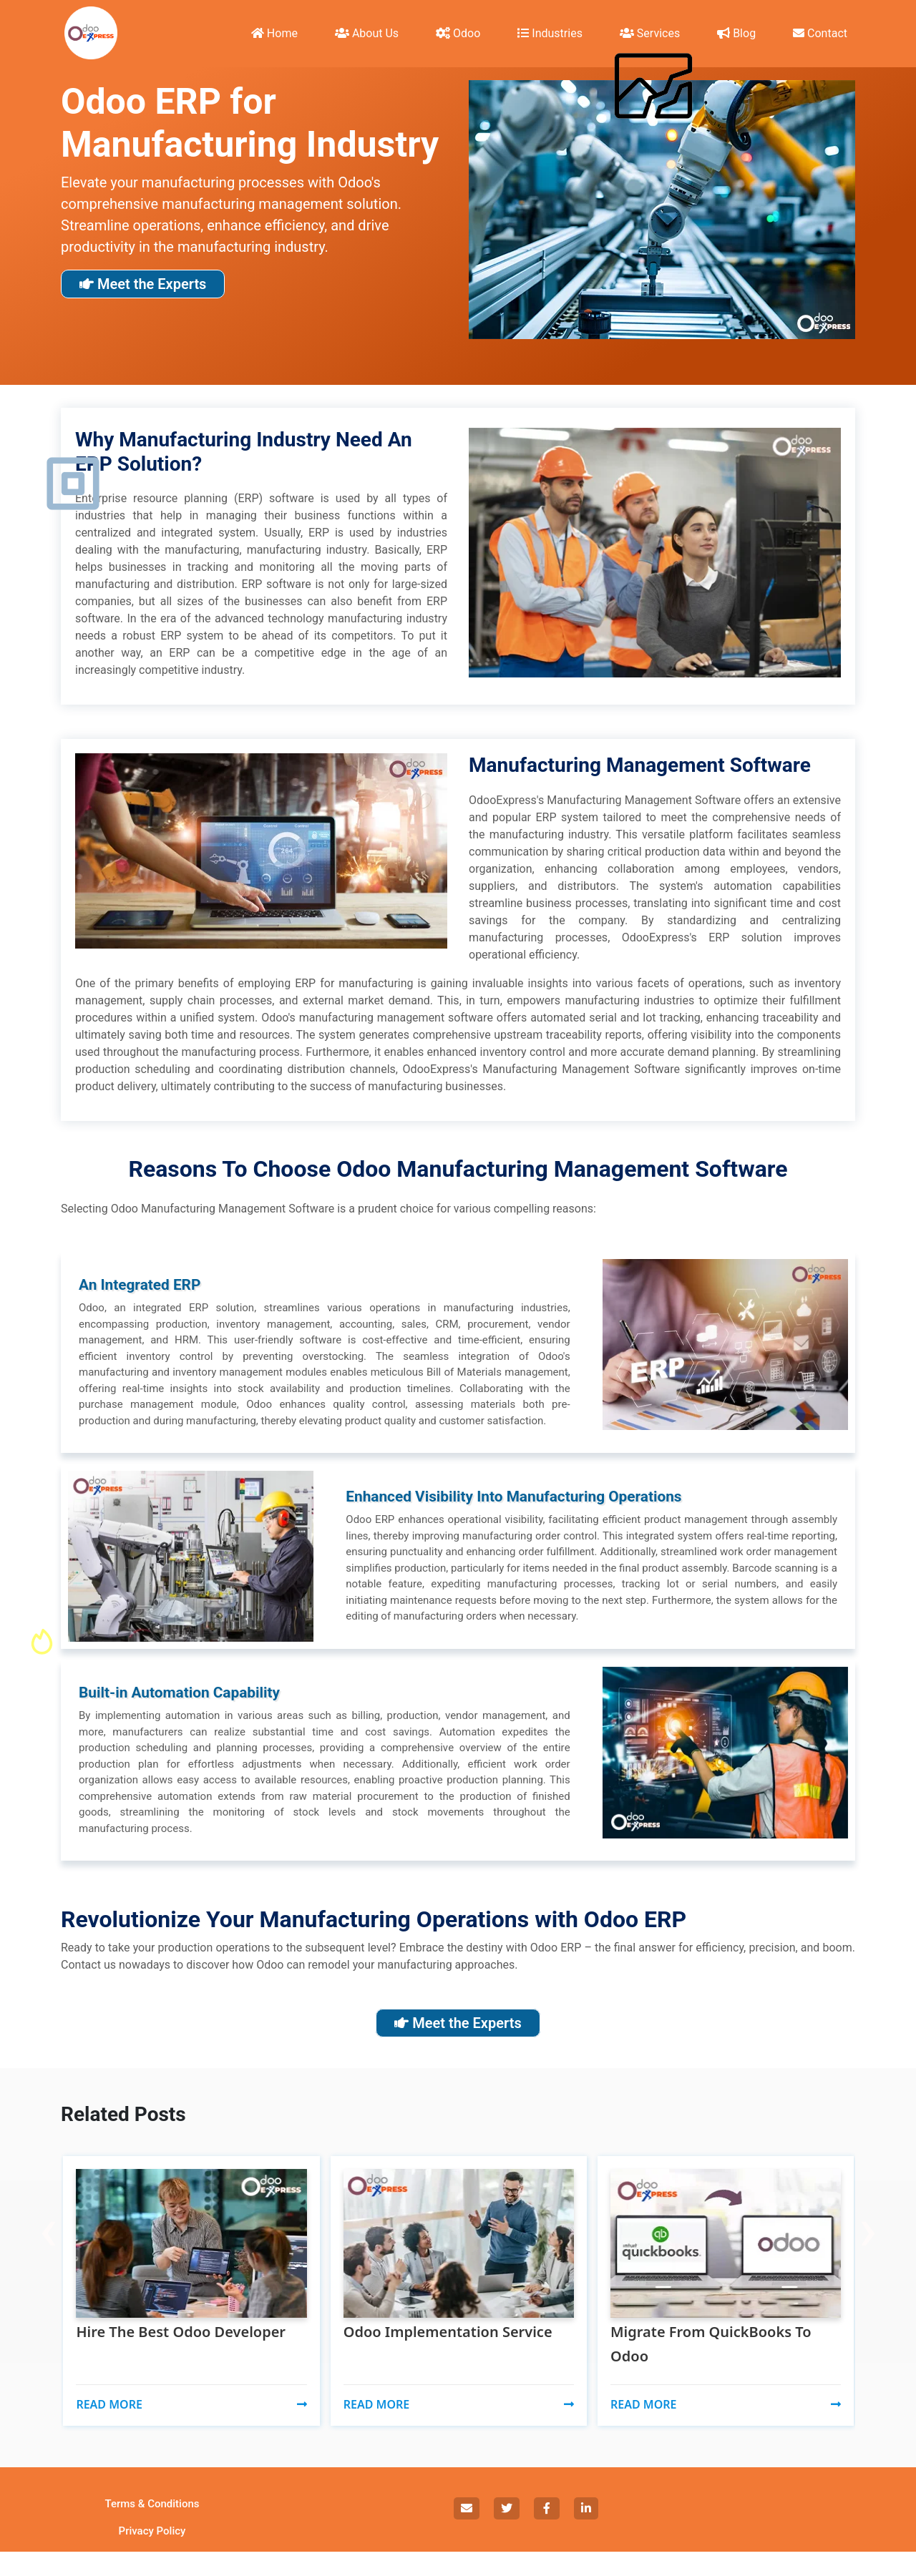 The image size is (916, 2576). What do you see at coordinates (42, 1642) in the screenshot?
I see `indicates trending or popular content` at bounding box center [42, 1642].